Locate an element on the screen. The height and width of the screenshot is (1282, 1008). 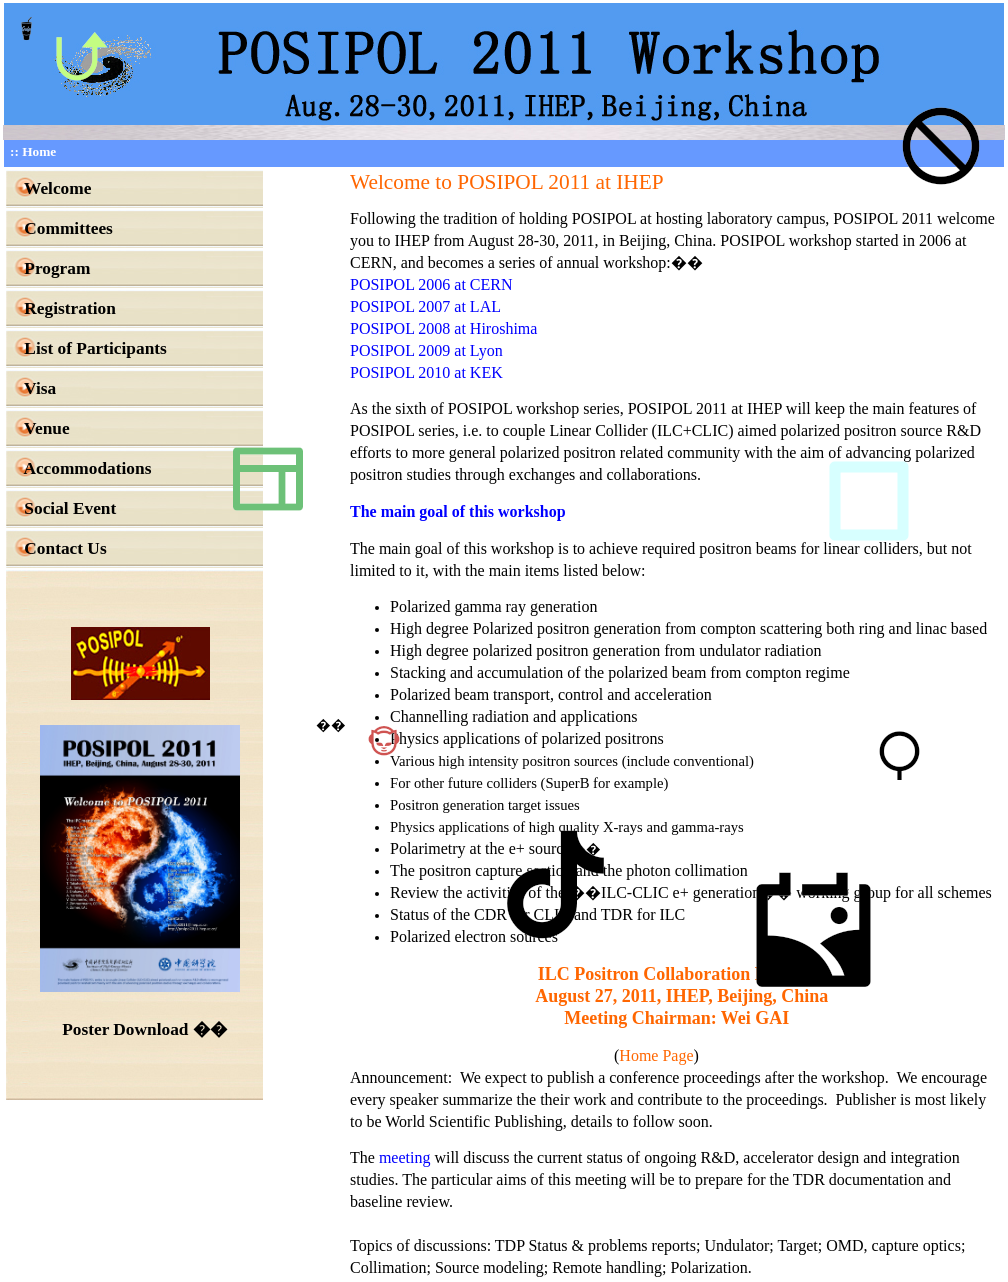
stop media playback is located at coordinates (869, 501).